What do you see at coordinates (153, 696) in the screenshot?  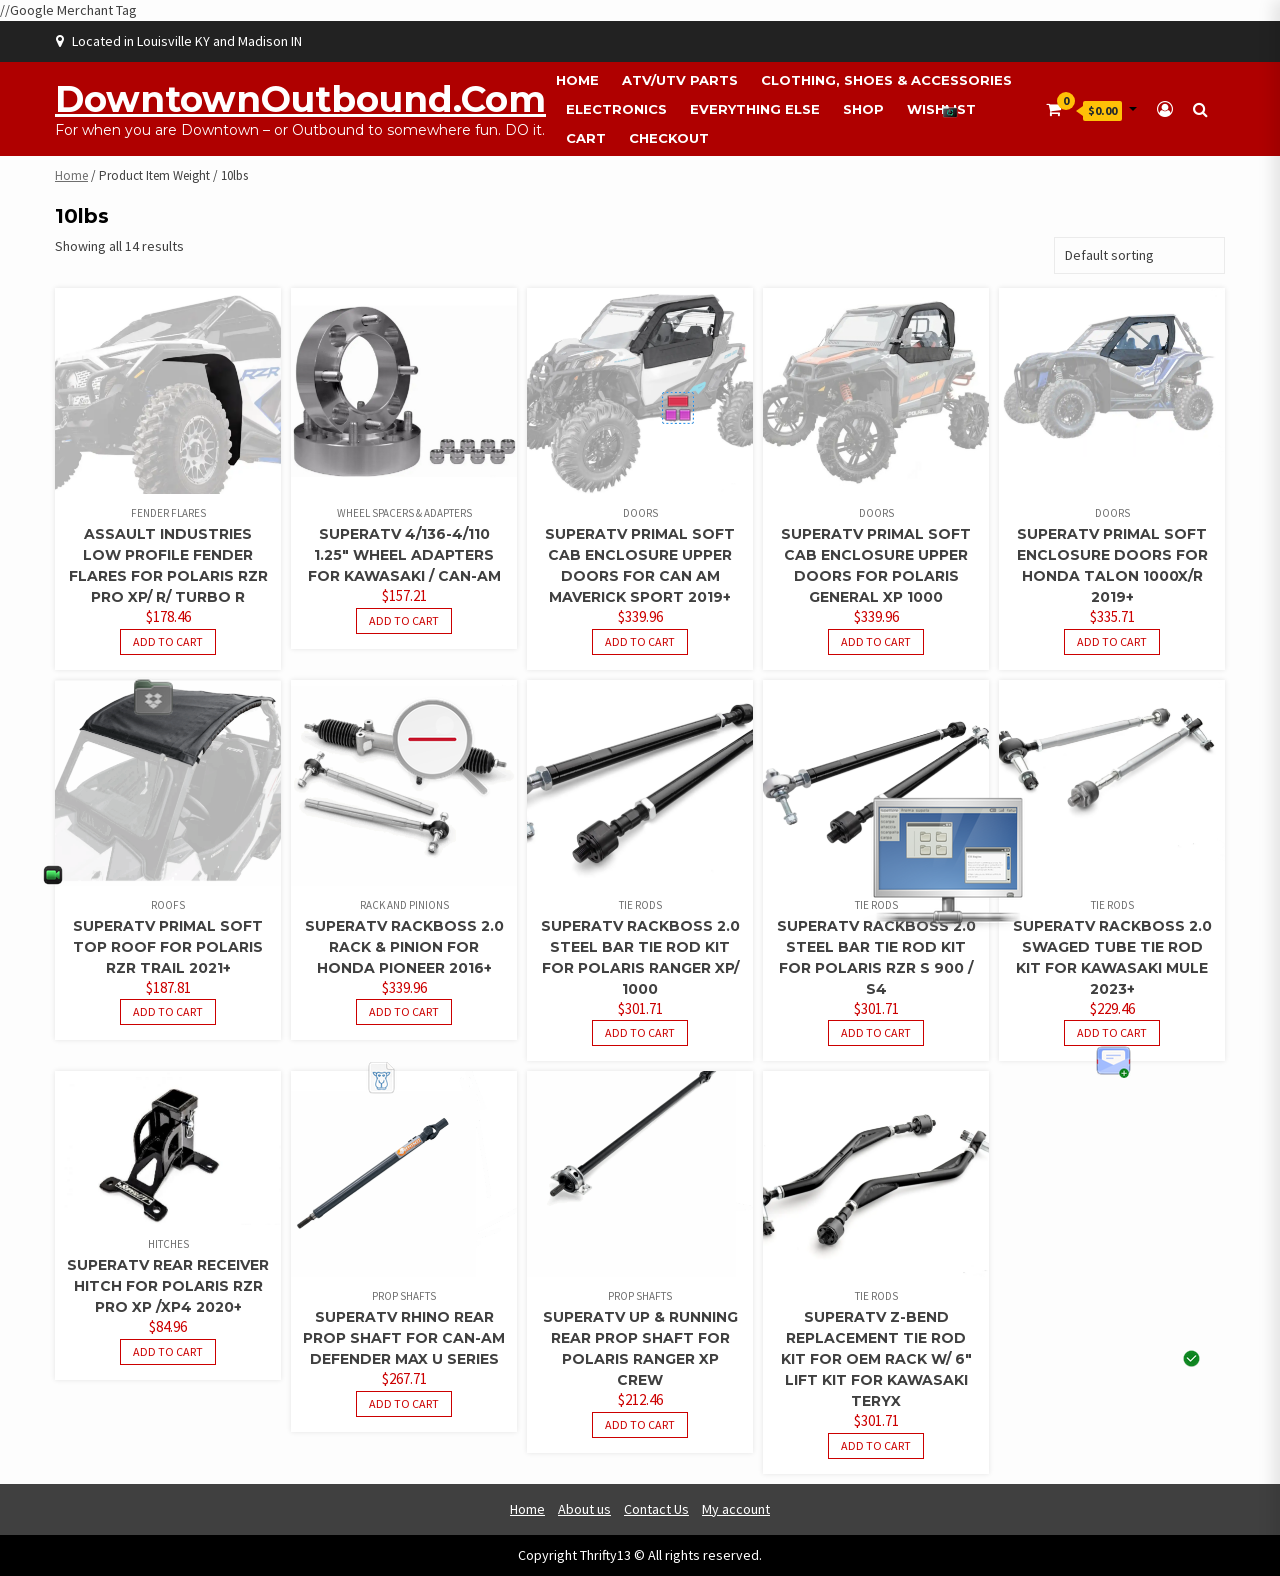 I see `open your dropbox folder` at bounding box center [153, 696].